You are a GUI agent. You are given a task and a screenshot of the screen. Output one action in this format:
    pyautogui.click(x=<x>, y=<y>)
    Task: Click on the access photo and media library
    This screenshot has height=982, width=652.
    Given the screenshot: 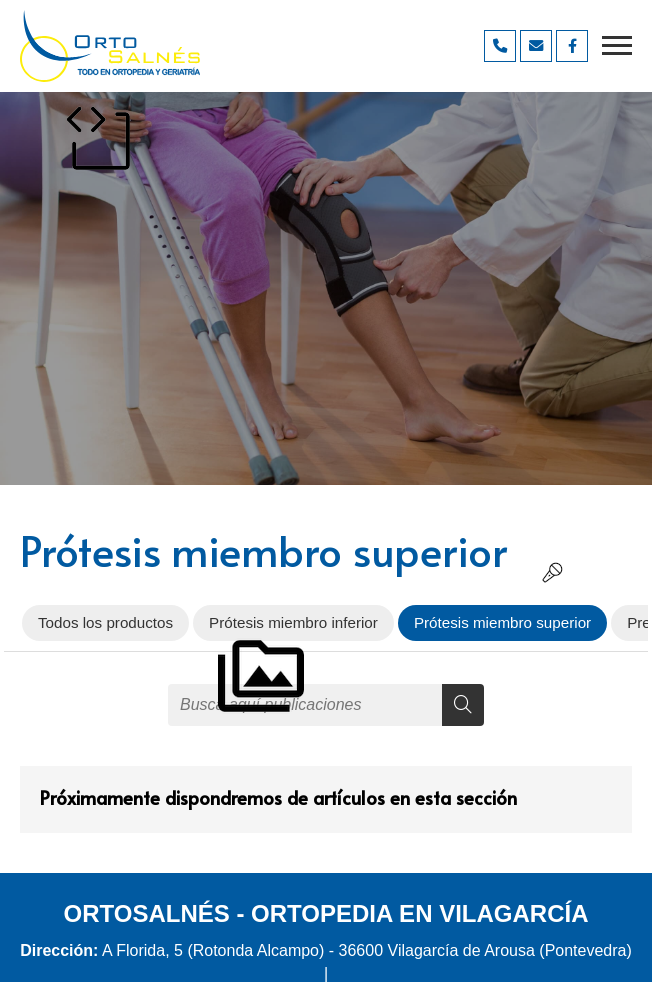 What is the action you would take?
    pyautogui.click(x=261, y=676)
    